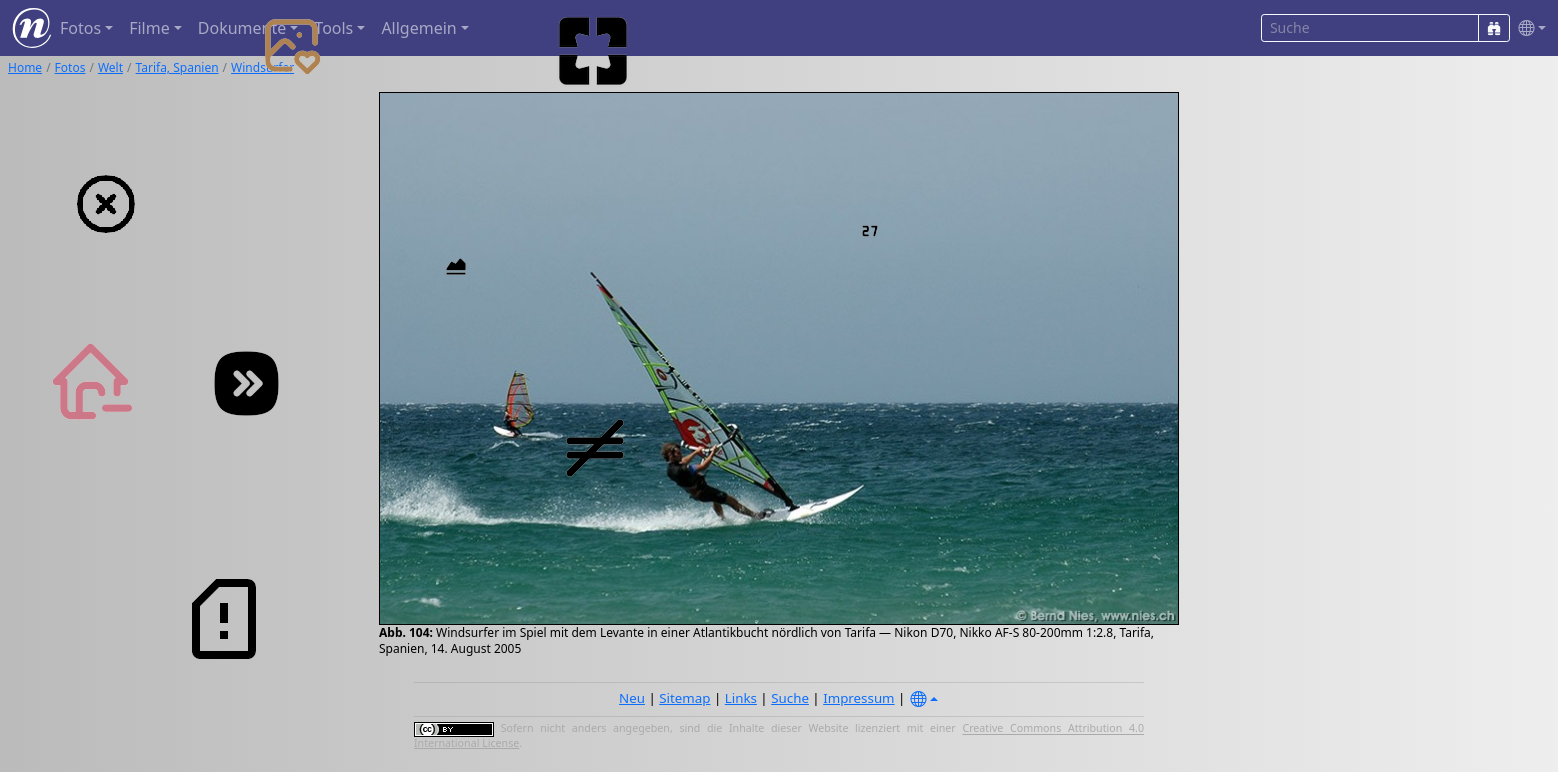 The height and width of the screenshot is (772, 1558). I want to click on view area chart or graph, so click(456, 266).